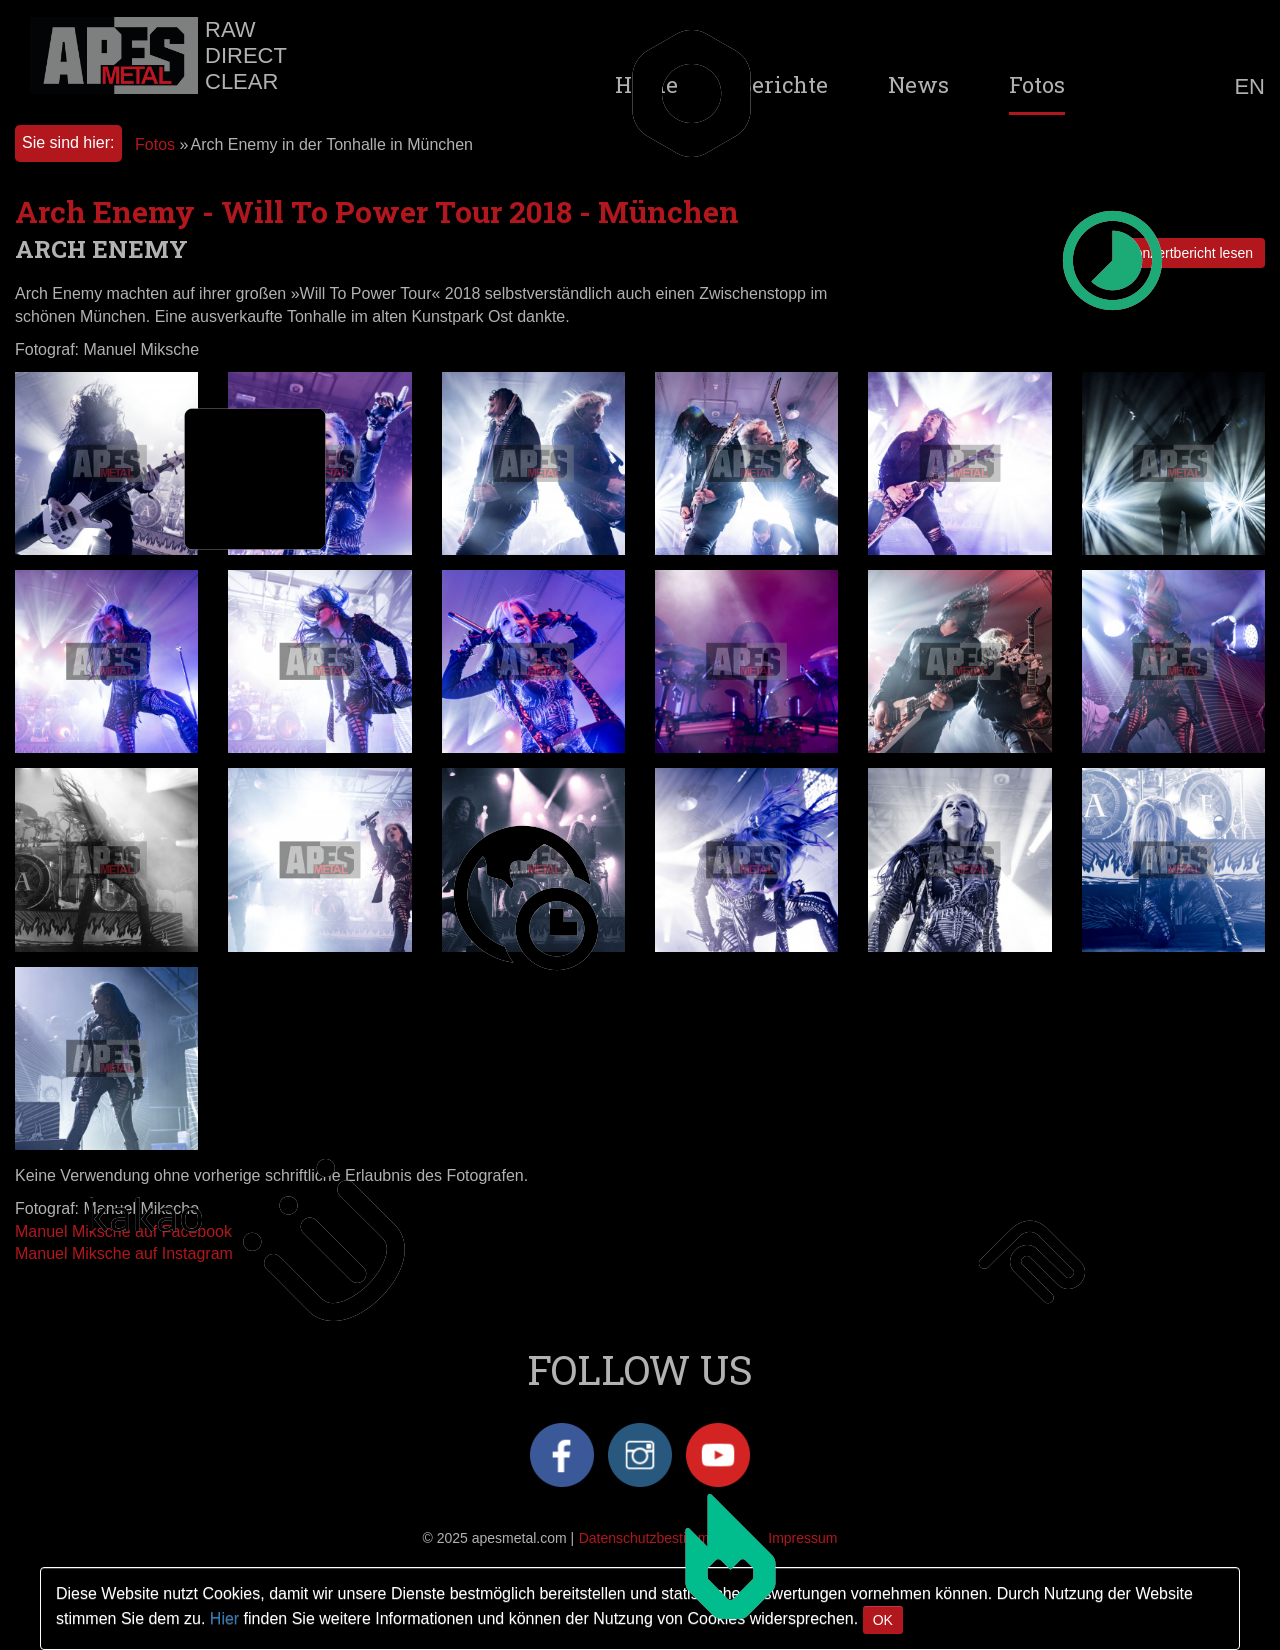  Describe the element at coordinates (1112, 260) in the screenshot. I see `indicates task or download is 50% complete` at that location.